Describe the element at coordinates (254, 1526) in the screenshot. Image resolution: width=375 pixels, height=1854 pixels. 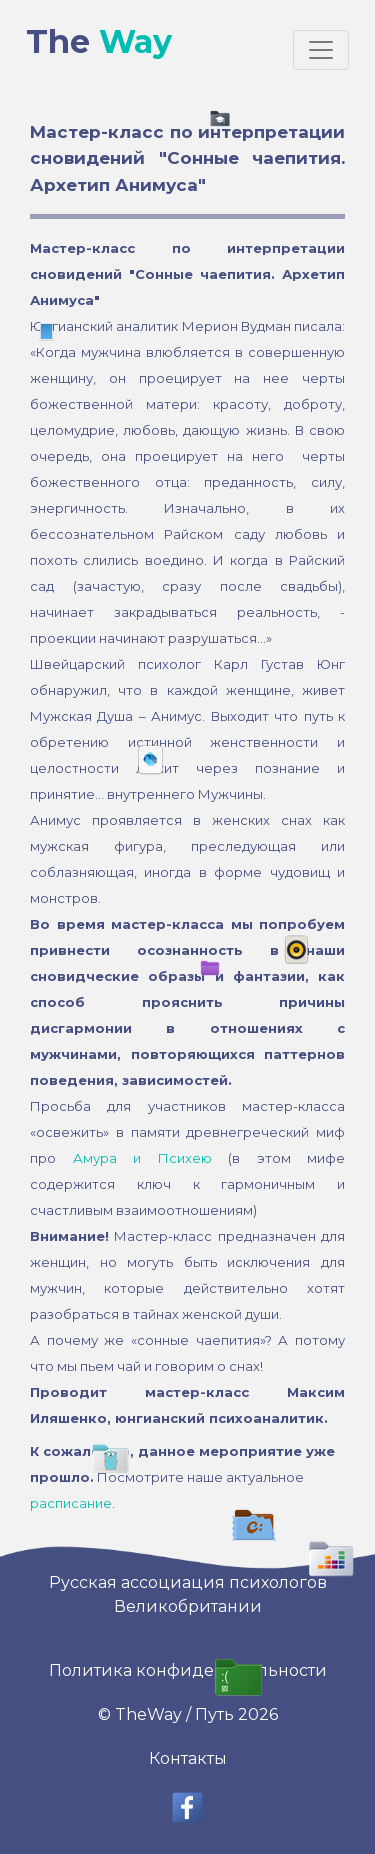
I see `folder containing chocolatey package manager files` at that location.